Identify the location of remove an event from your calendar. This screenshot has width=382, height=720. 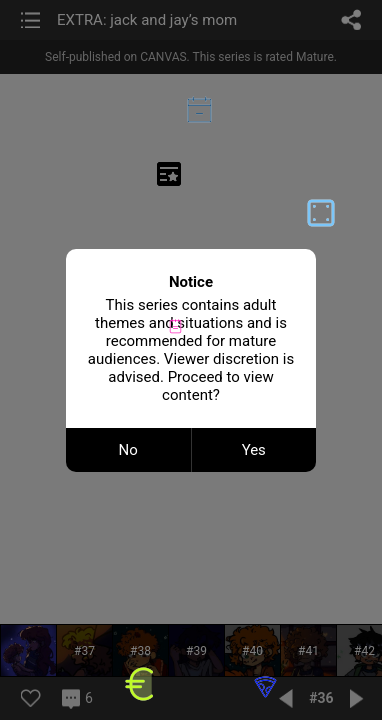
(199, 110).